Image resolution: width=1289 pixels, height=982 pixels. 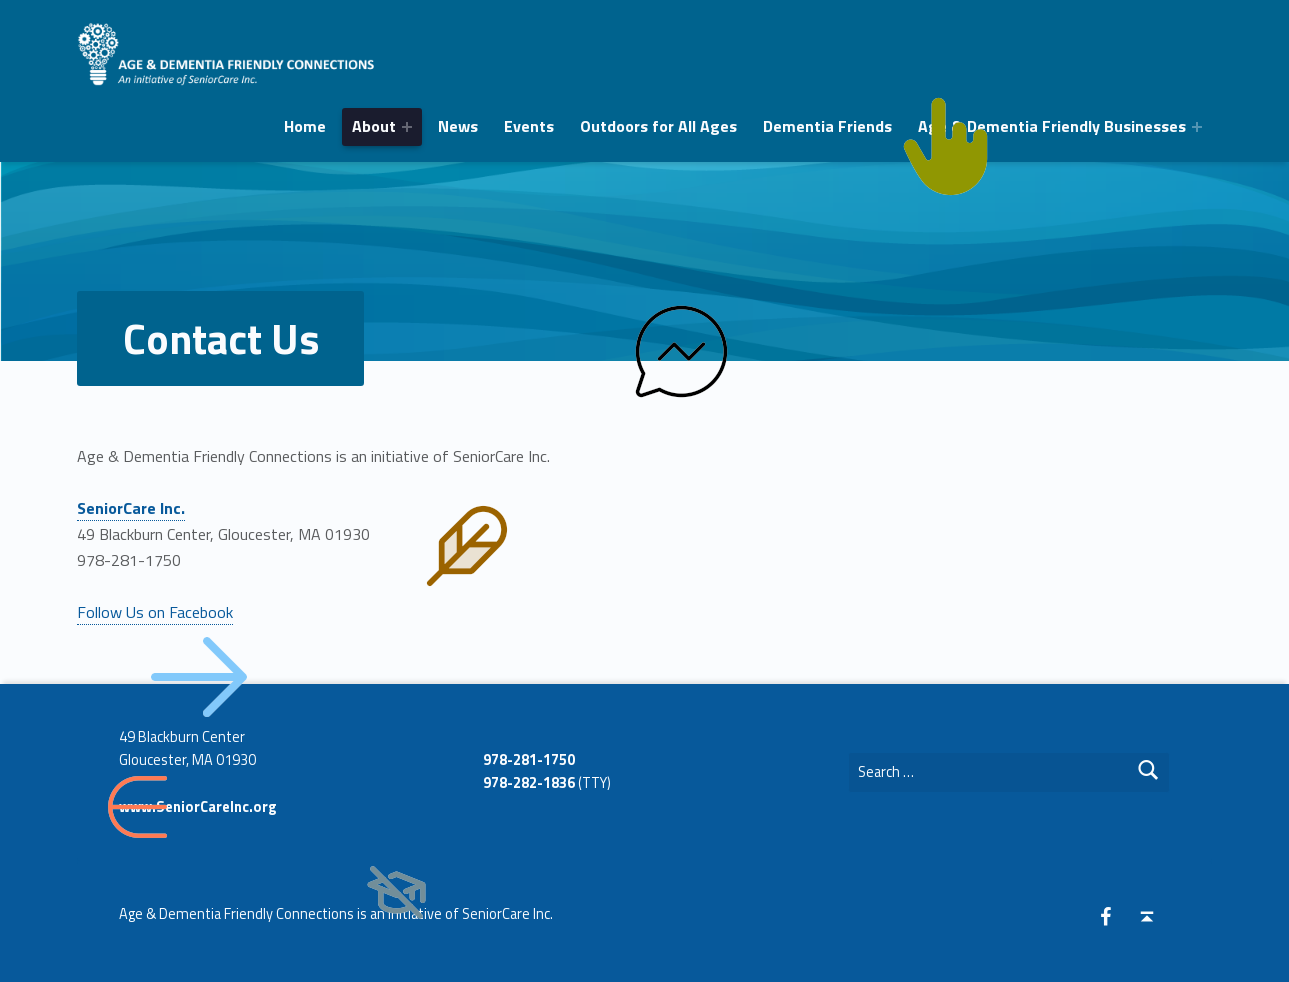 What do you see at coordinates (199, 677) in the screenshot?
I see `navigate to the next item or screen` at bounding box center [199, 677].